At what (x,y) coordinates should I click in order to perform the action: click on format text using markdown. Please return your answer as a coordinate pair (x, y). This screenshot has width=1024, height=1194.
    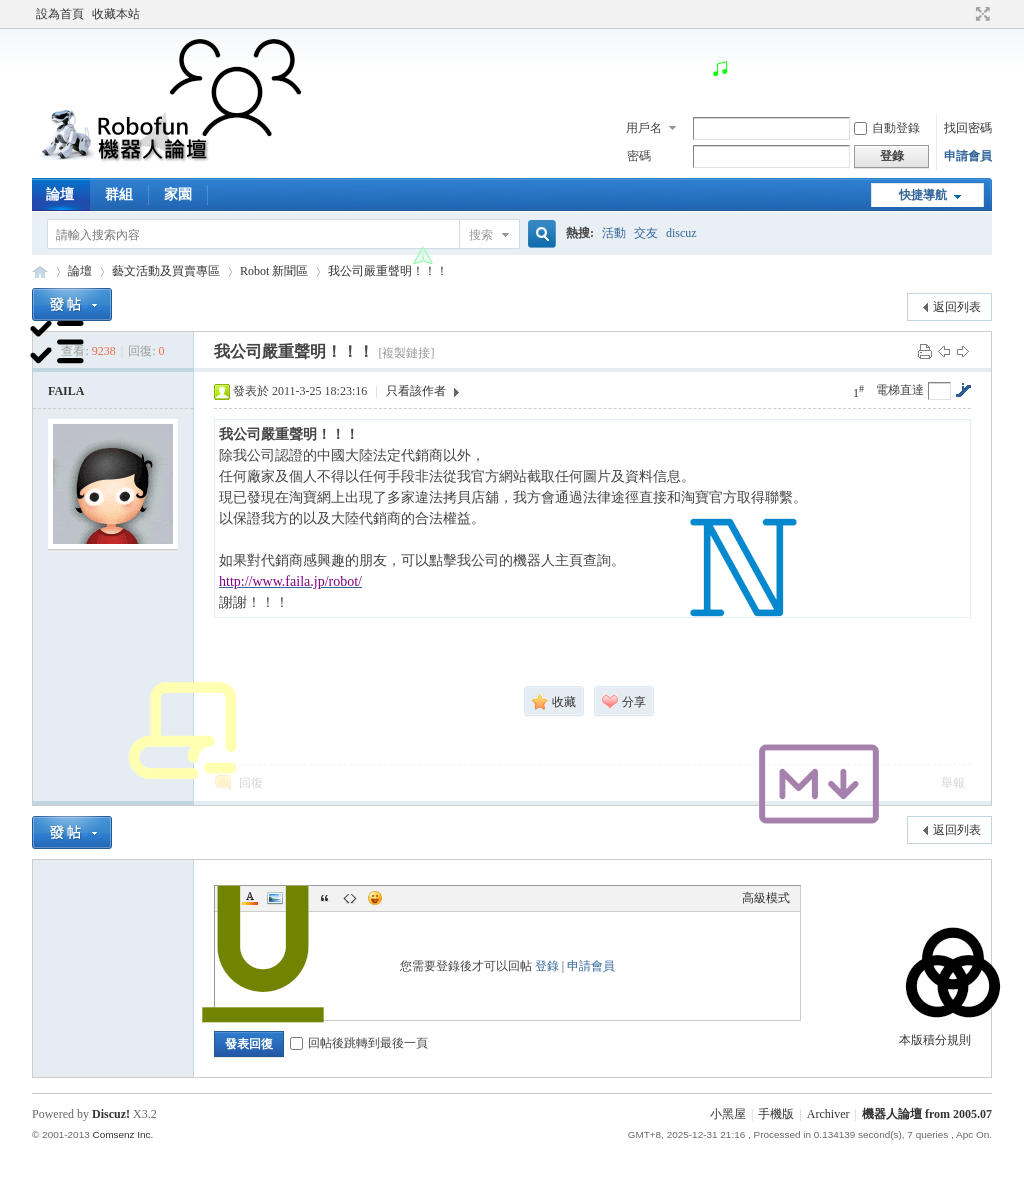
    Looking at the image, I should click on (819, 784).